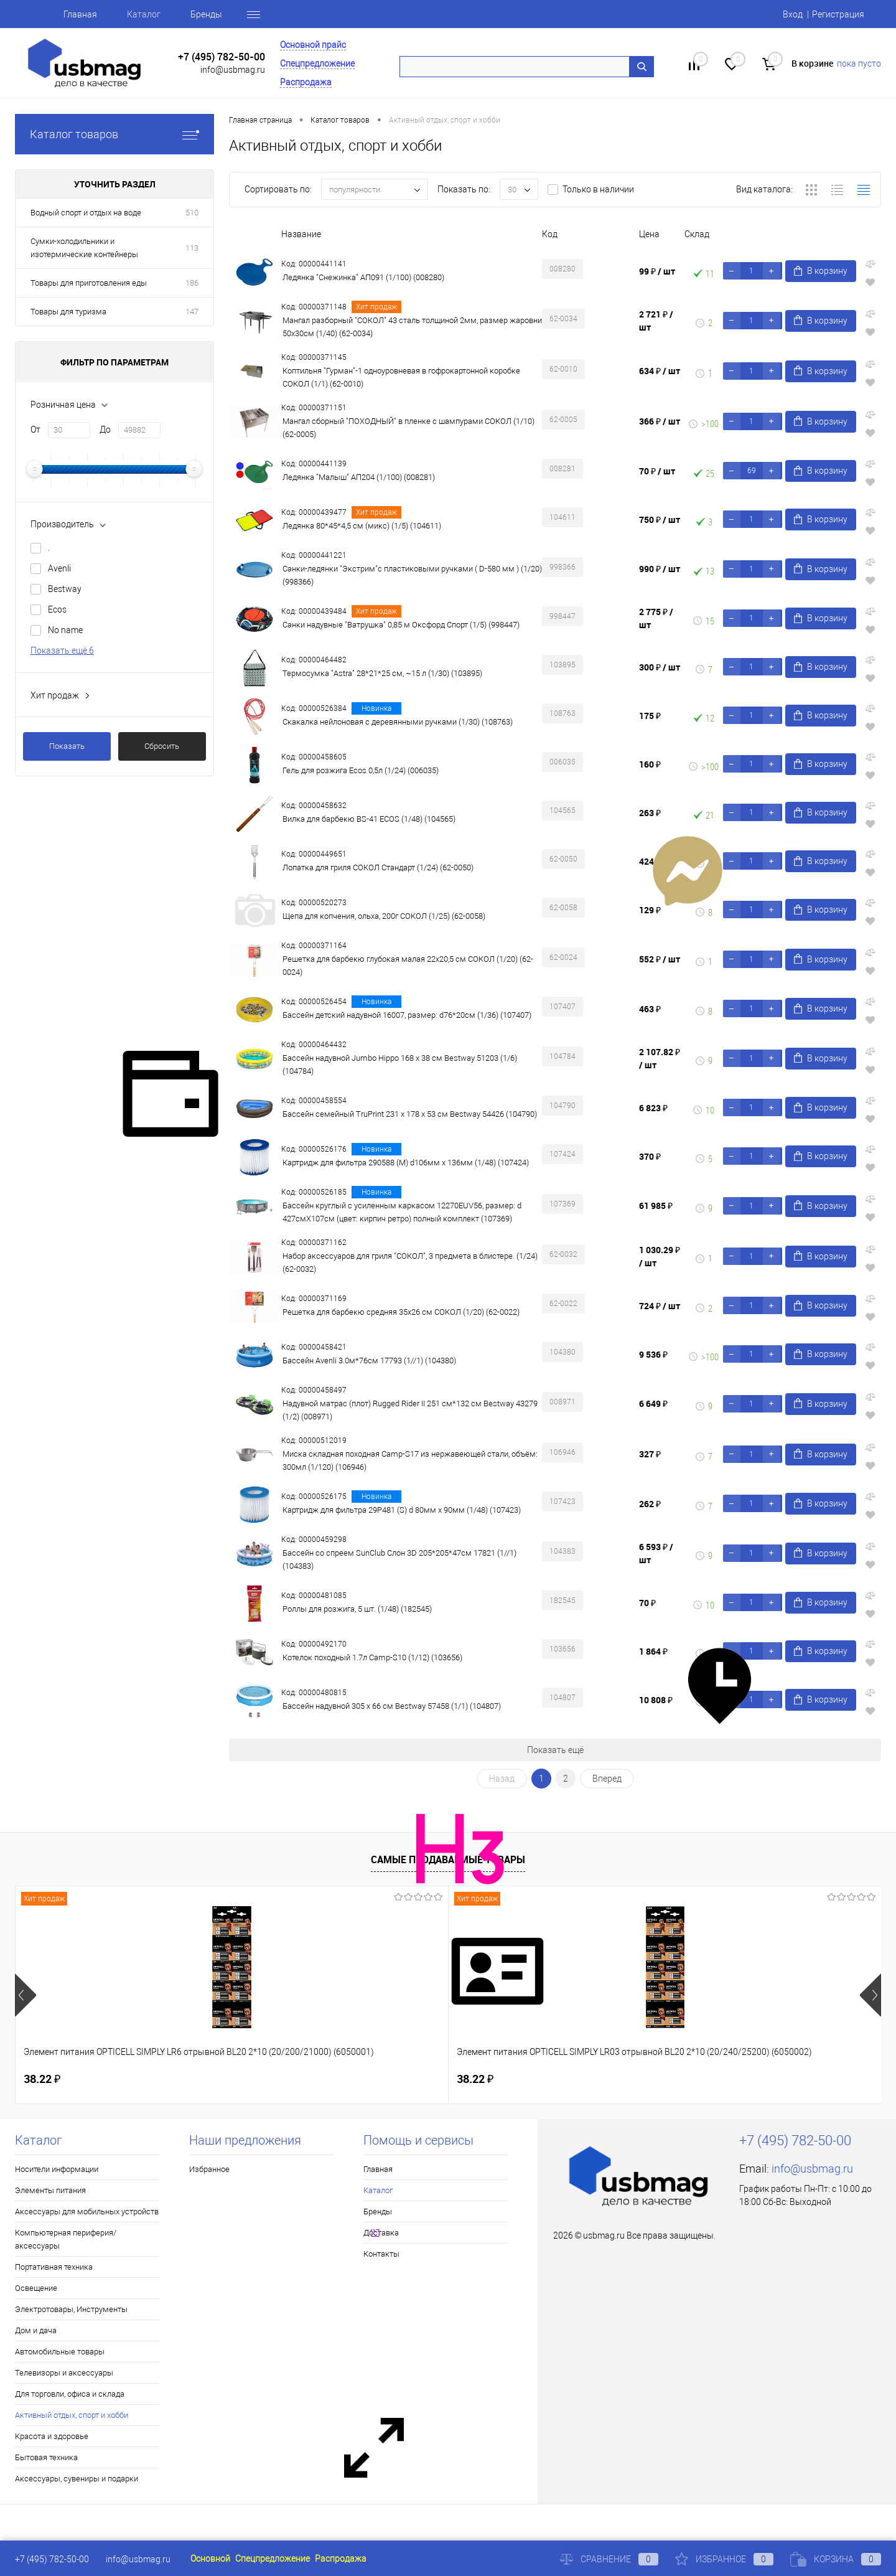 The width and height of the screenshot is (896, 2576). Describe the element at coordinates (459, 1848) in the screenshot. I see `format text as heading level 3` at that location.